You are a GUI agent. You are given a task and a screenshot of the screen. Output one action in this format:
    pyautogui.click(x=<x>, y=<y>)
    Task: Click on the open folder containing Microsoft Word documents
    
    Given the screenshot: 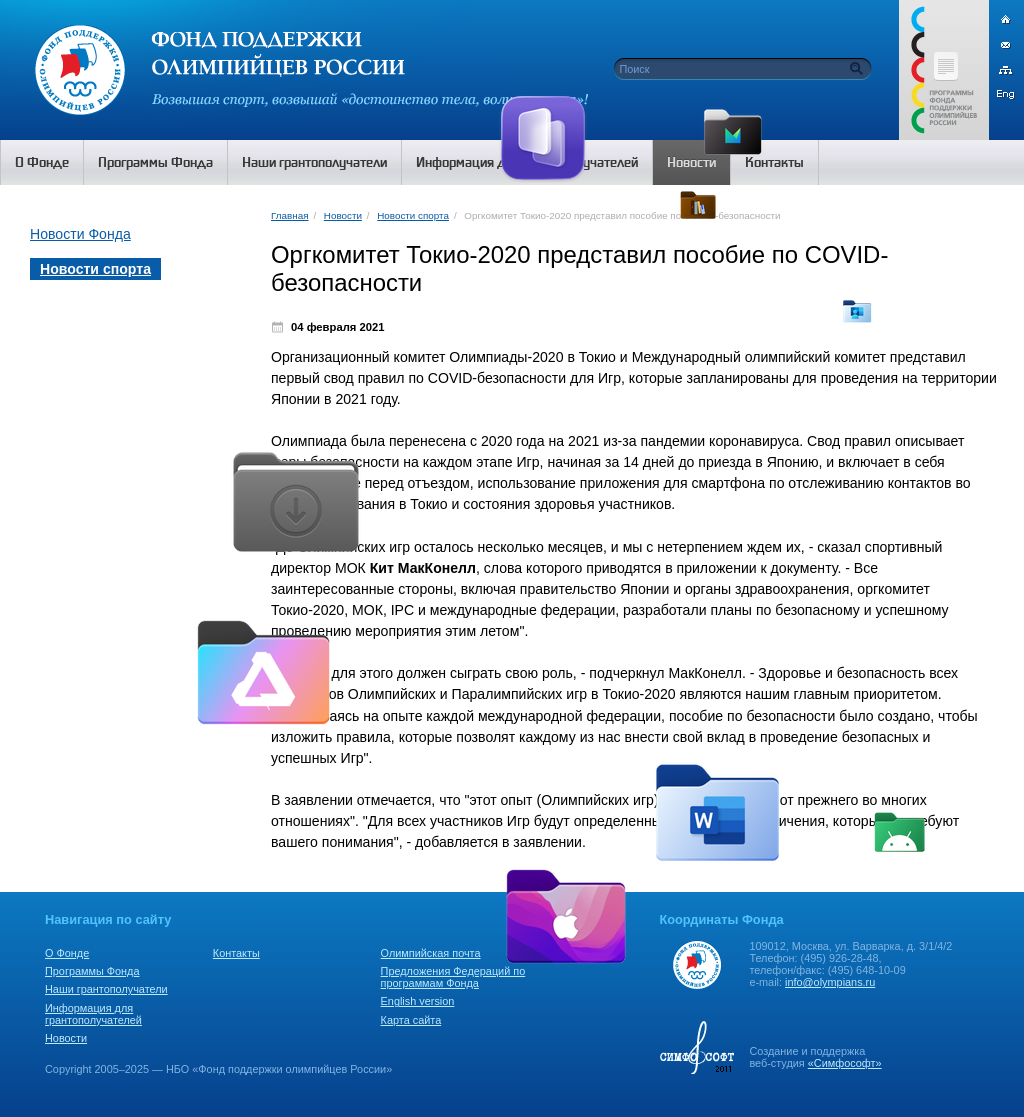 What is the action you would take?
    pyautogui.click(x=717, y=816)
    